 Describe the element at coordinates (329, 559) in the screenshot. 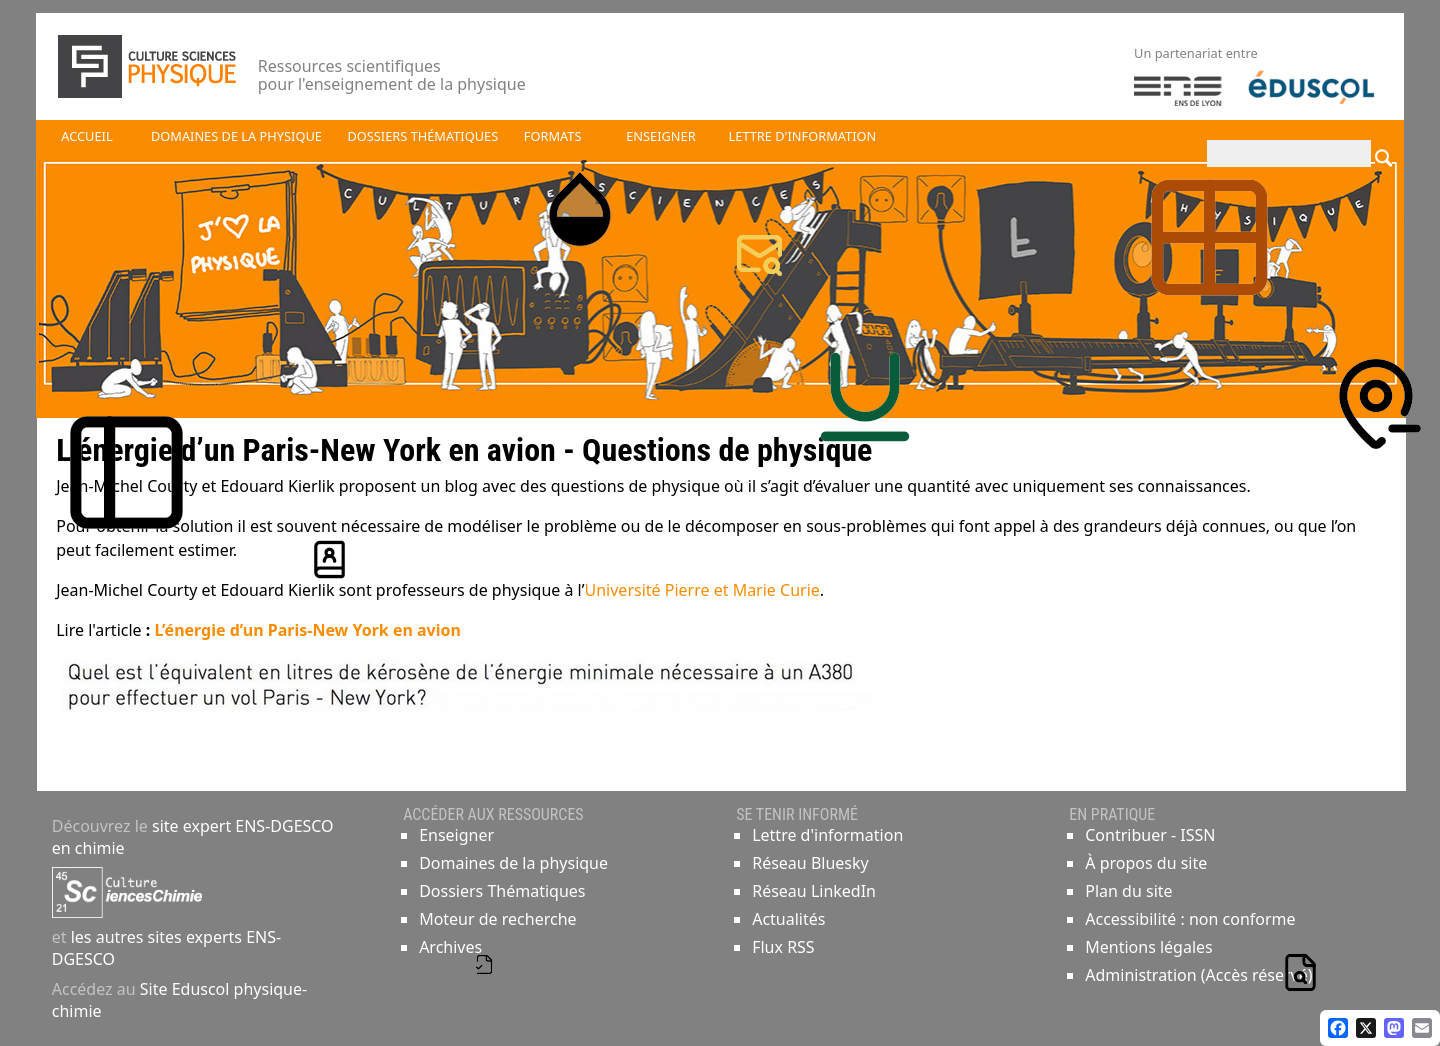

I see `view contact directory` at that location.